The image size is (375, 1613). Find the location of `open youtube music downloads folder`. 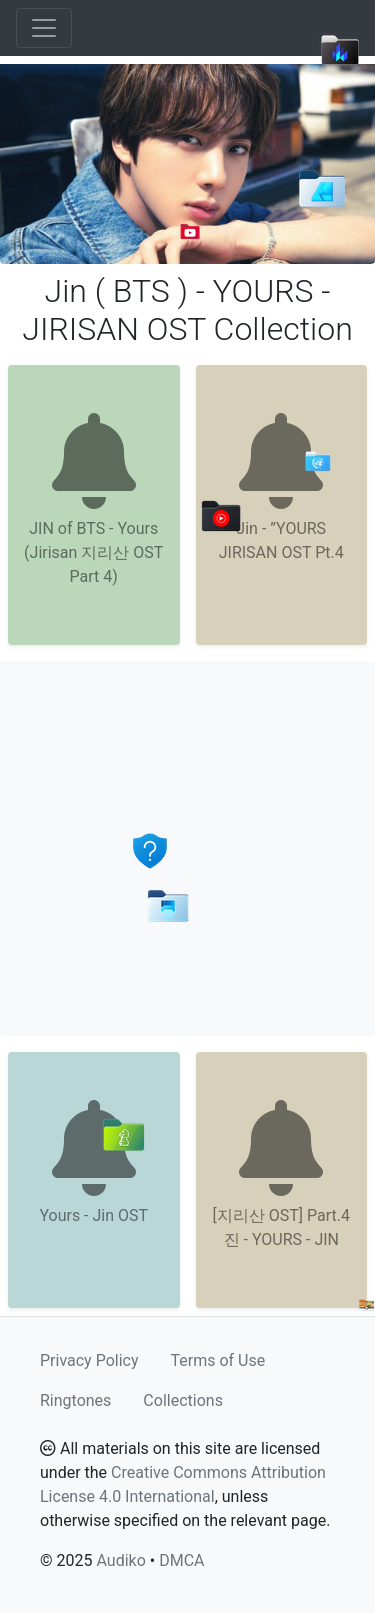

open youtube music downloads folder is located at coordinates (221, 517).